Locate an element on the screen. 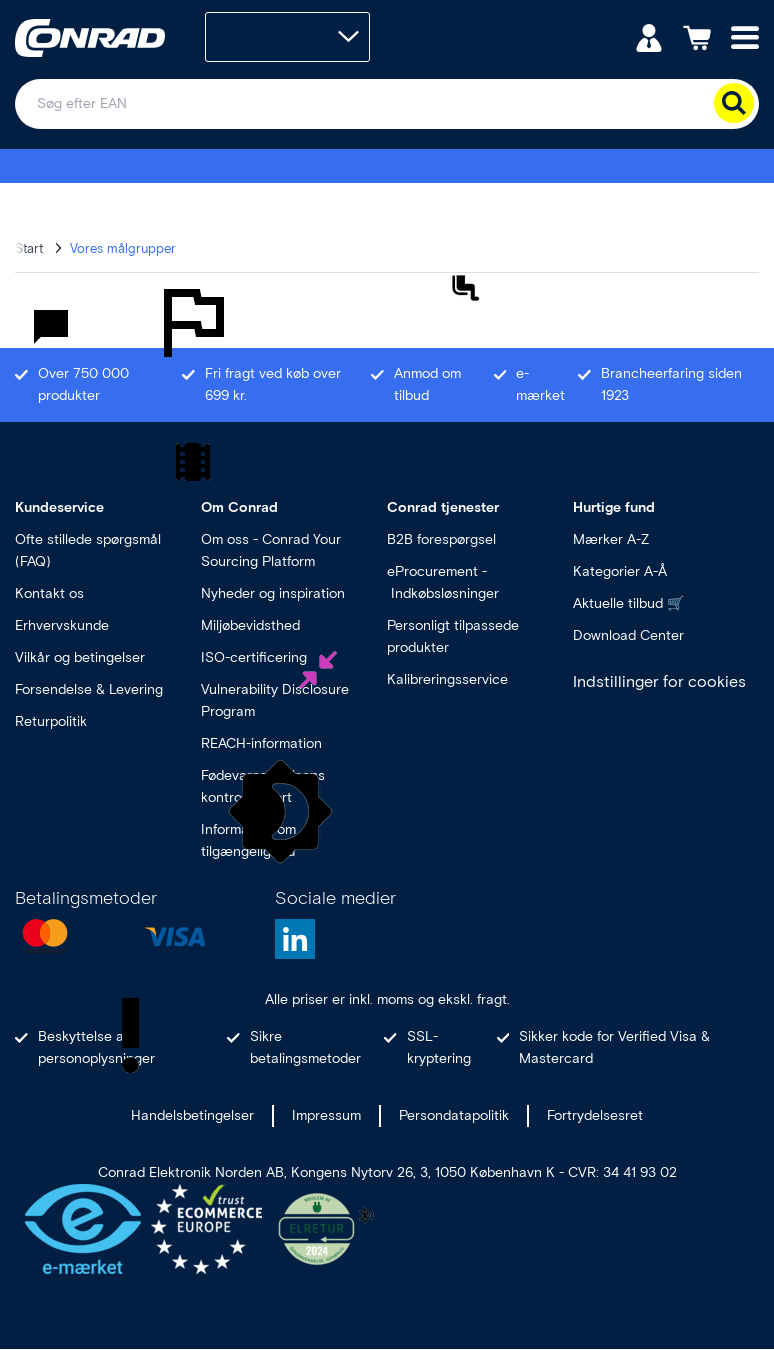  flag or bookmark an item for later is located at coordinates (192, 321).